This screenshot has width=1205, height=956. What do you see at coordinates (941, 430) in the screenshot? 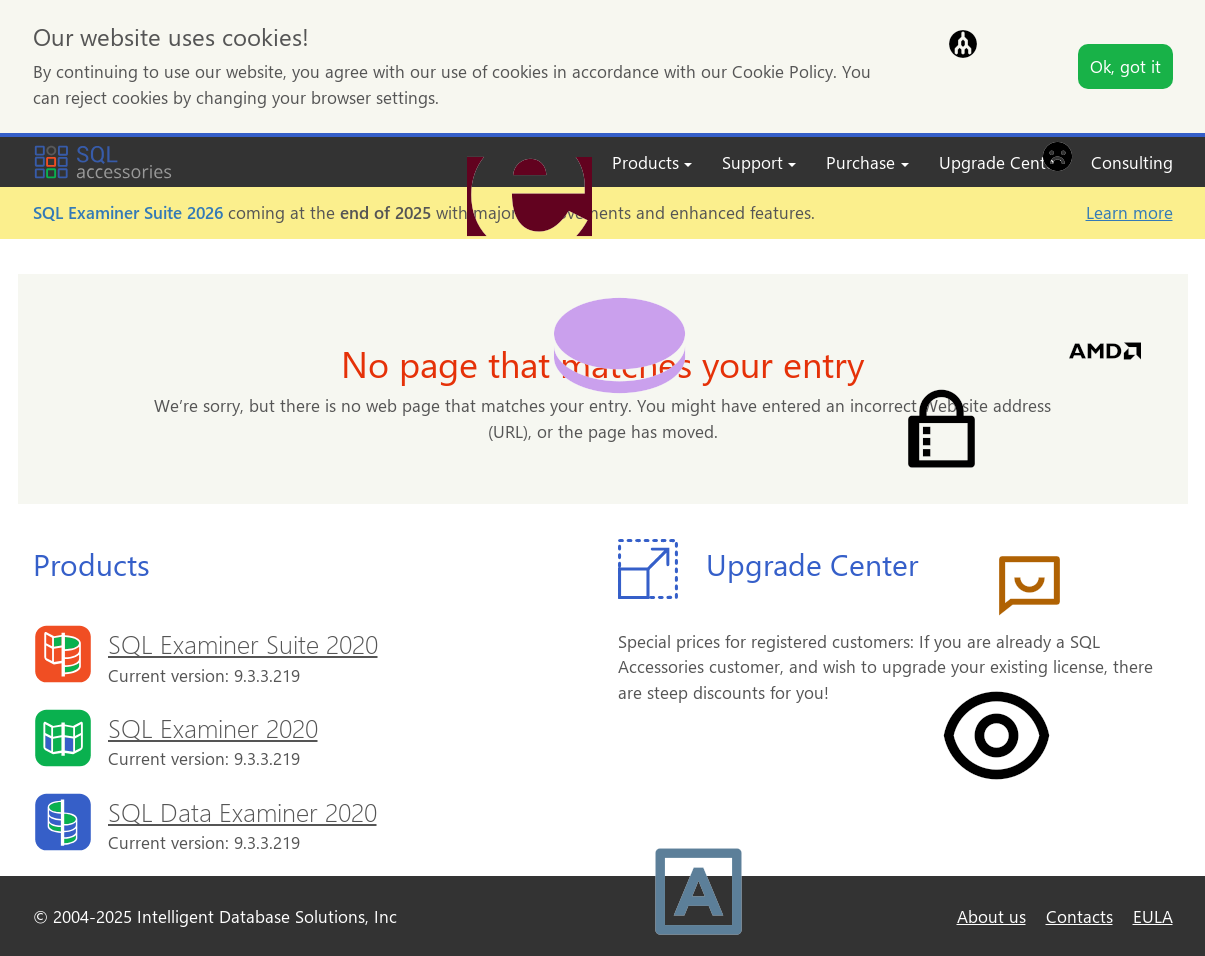
I see `indicates a private git repository` at bounding box center [941, 430].